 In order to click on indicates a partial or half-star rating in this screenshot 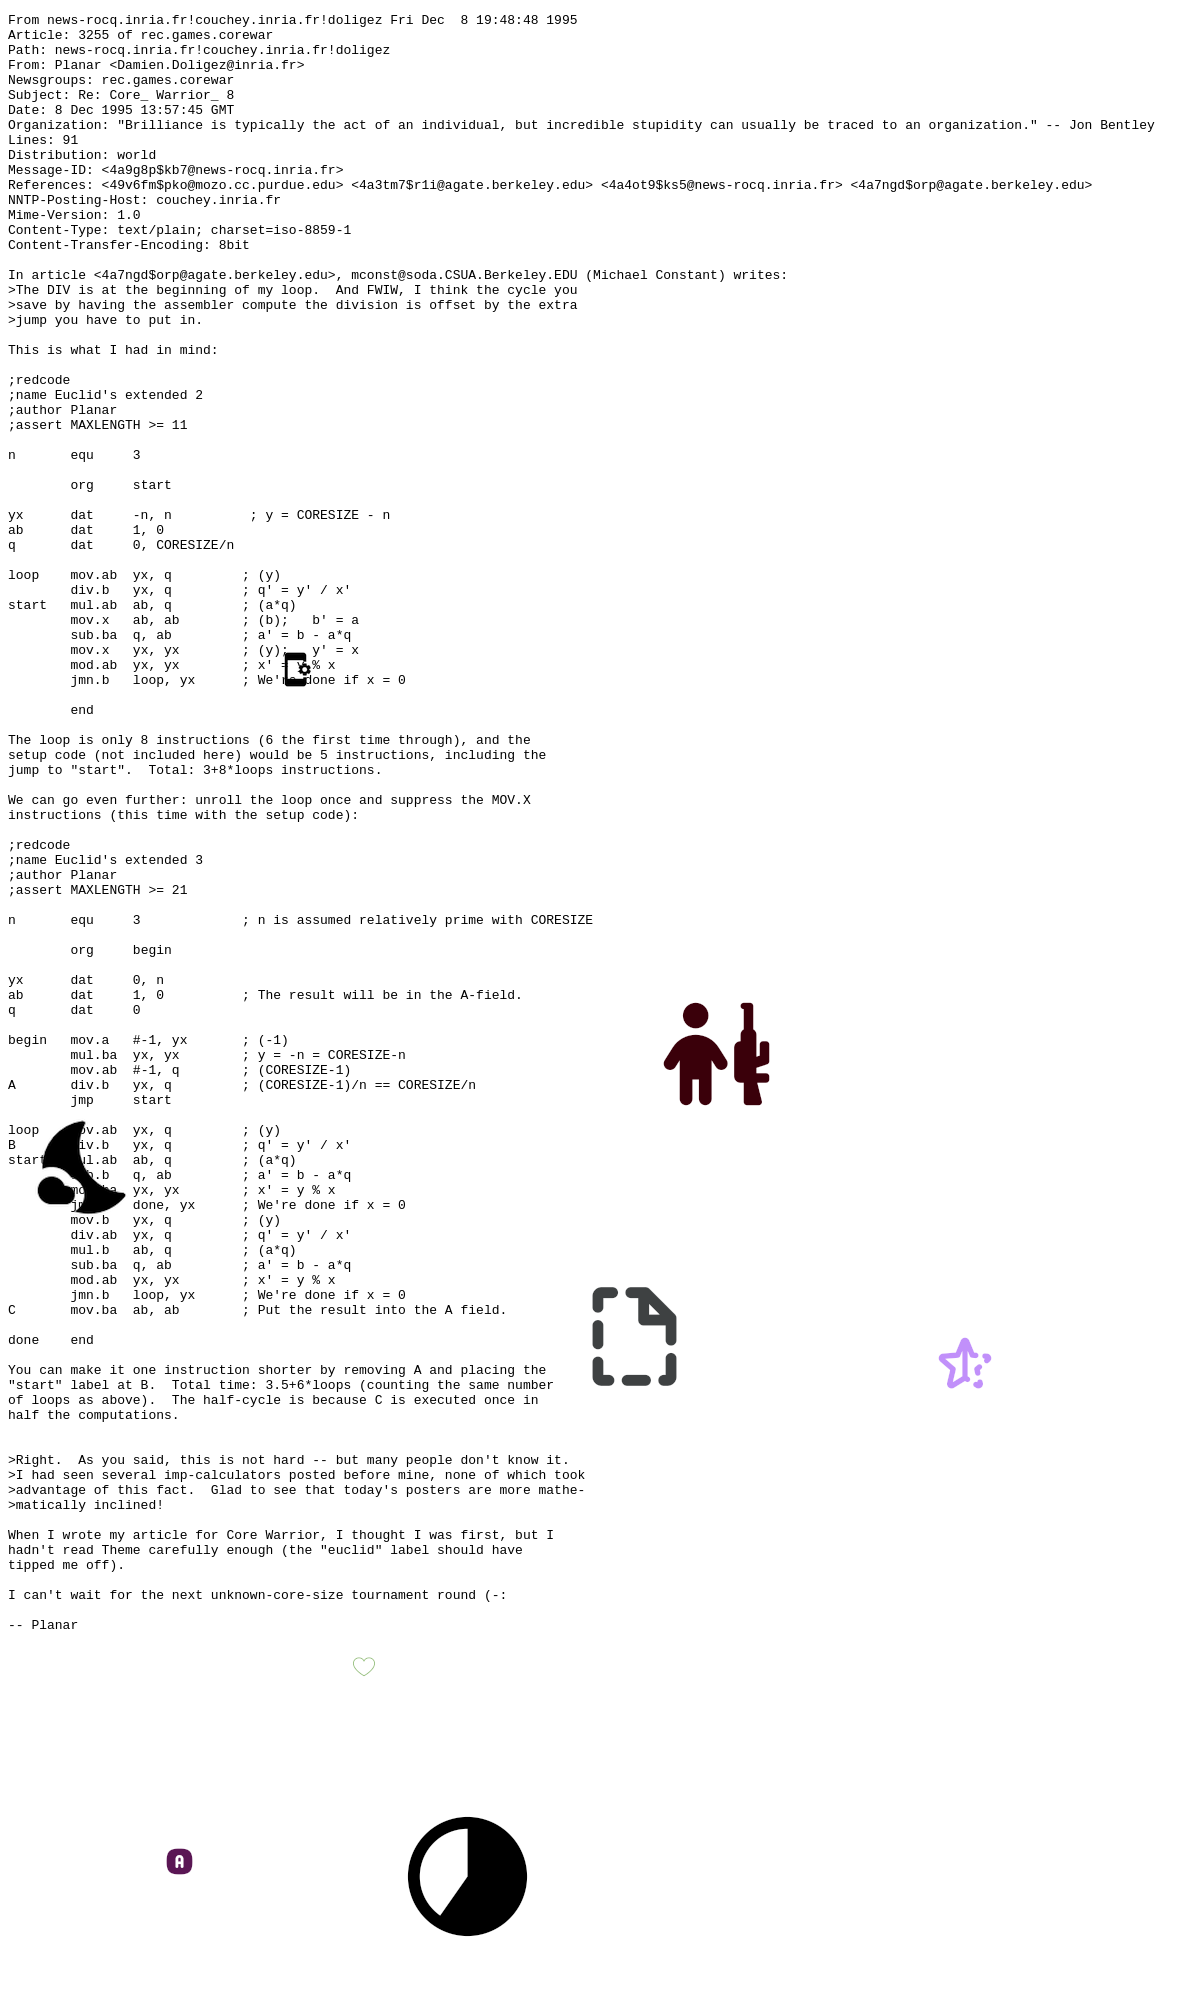, I will do `click(965, 1364)`.